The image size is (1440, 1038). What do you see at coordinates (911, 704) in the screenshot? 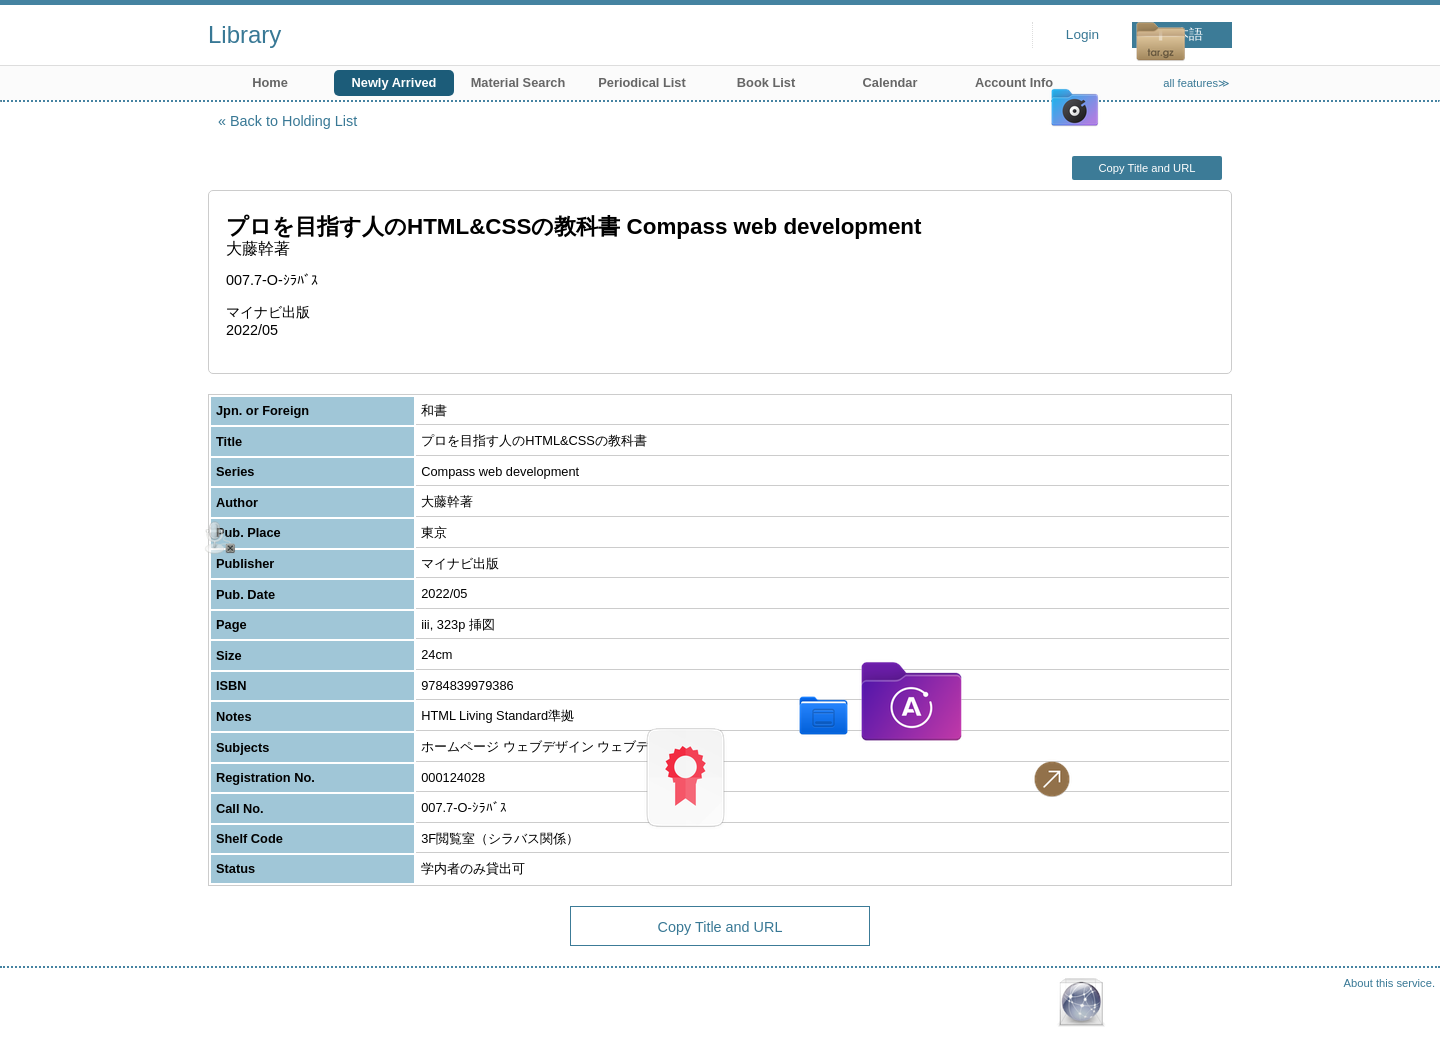
I see `open apollo app files folder` at bounding box center [911, 704].